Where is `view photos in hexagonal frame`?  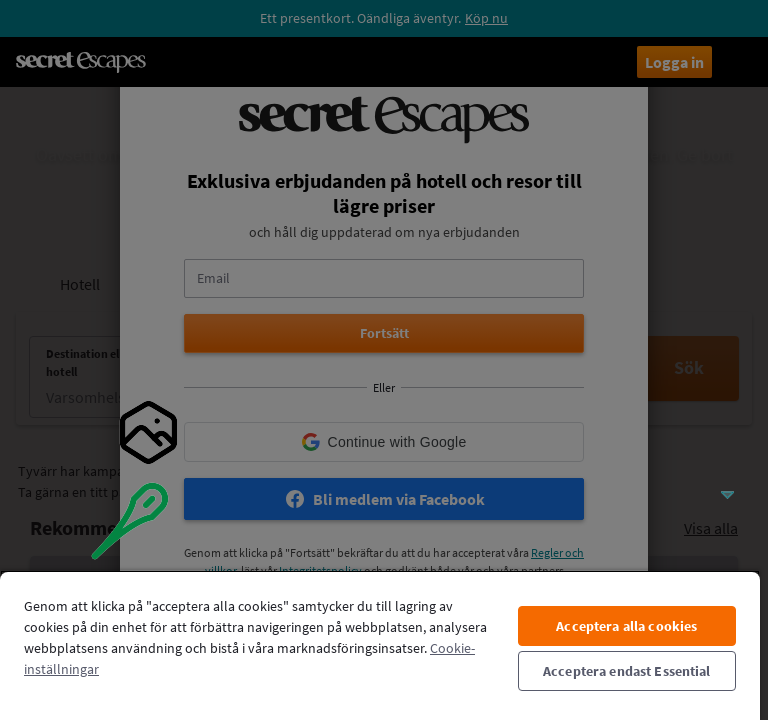 view photos in hexagonal frame is located at coordinates (148, 432).